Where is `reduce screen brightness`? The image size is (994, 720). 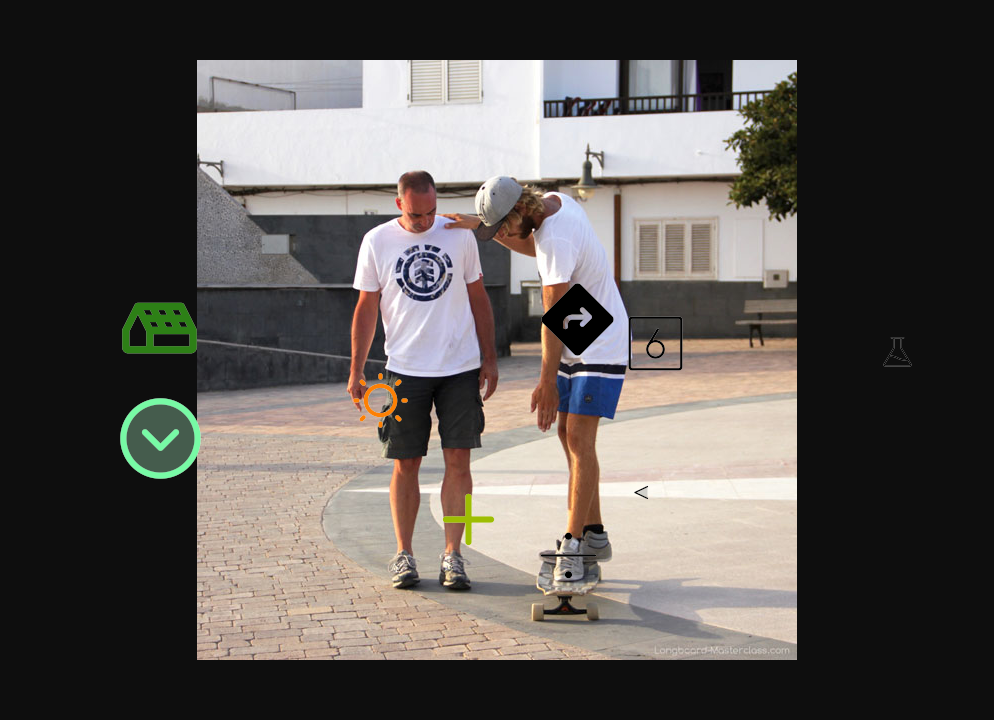
reduce screen brightness is located at coordinates (380, 400).